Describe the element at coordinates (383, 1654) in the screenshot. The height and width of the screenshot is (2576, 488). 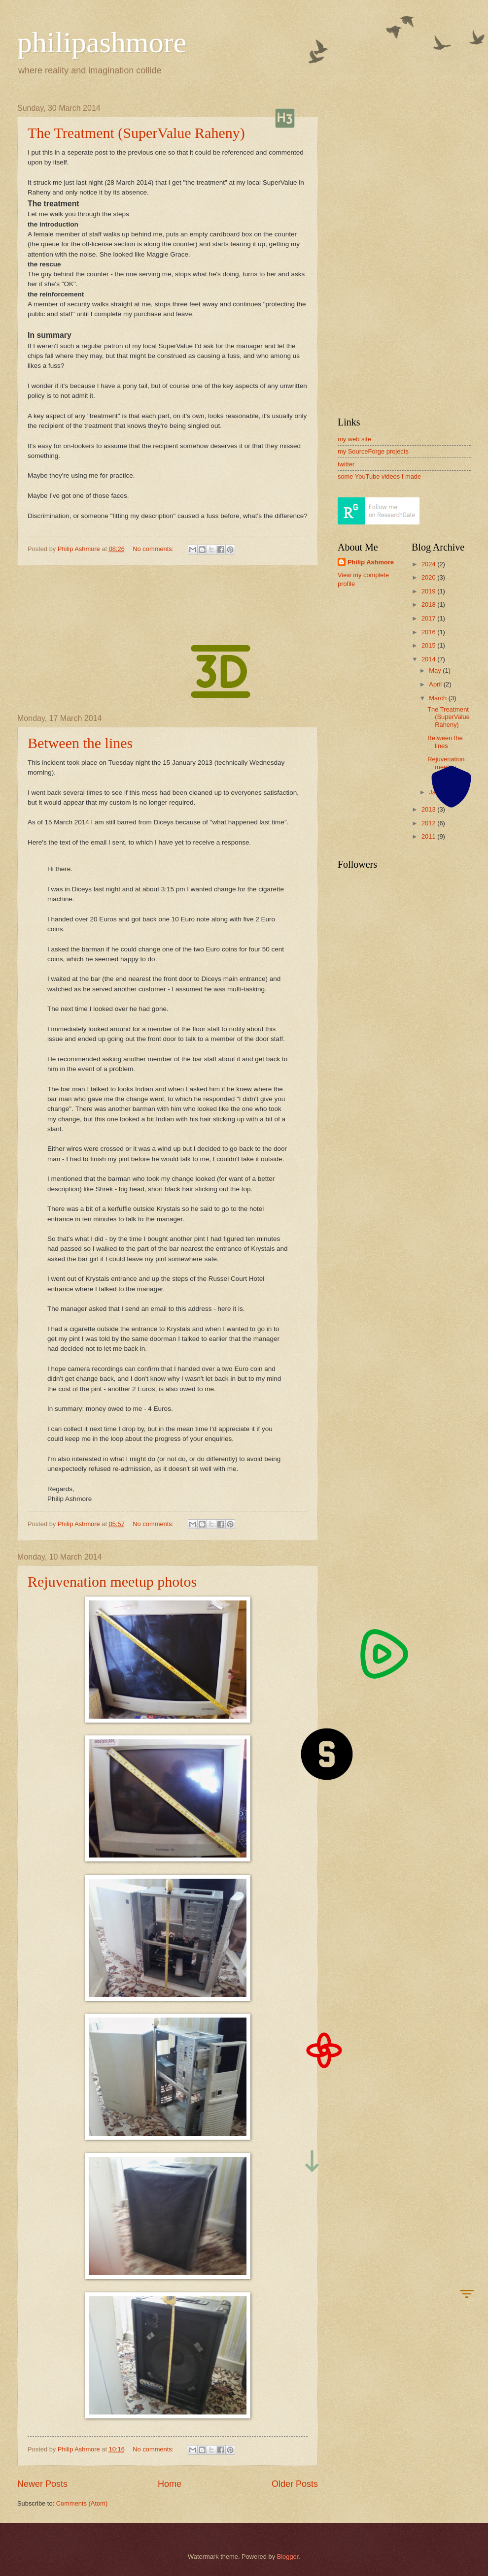
I see `open the Rumble video platform` at that location.